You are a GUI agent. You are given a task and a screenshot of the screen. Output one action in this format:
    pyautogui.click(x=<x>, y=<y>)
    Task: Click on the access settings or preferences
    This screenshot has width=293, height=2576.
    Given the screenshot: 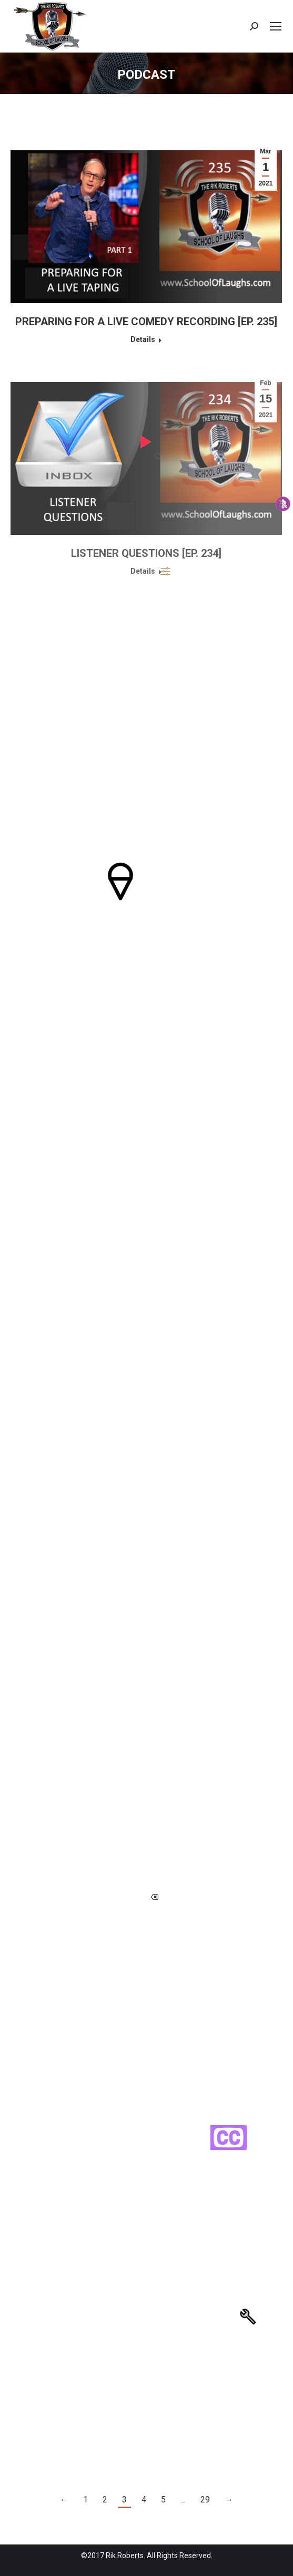 What is the action you would take?
    pyautogui.click(x=165, y=571)
    